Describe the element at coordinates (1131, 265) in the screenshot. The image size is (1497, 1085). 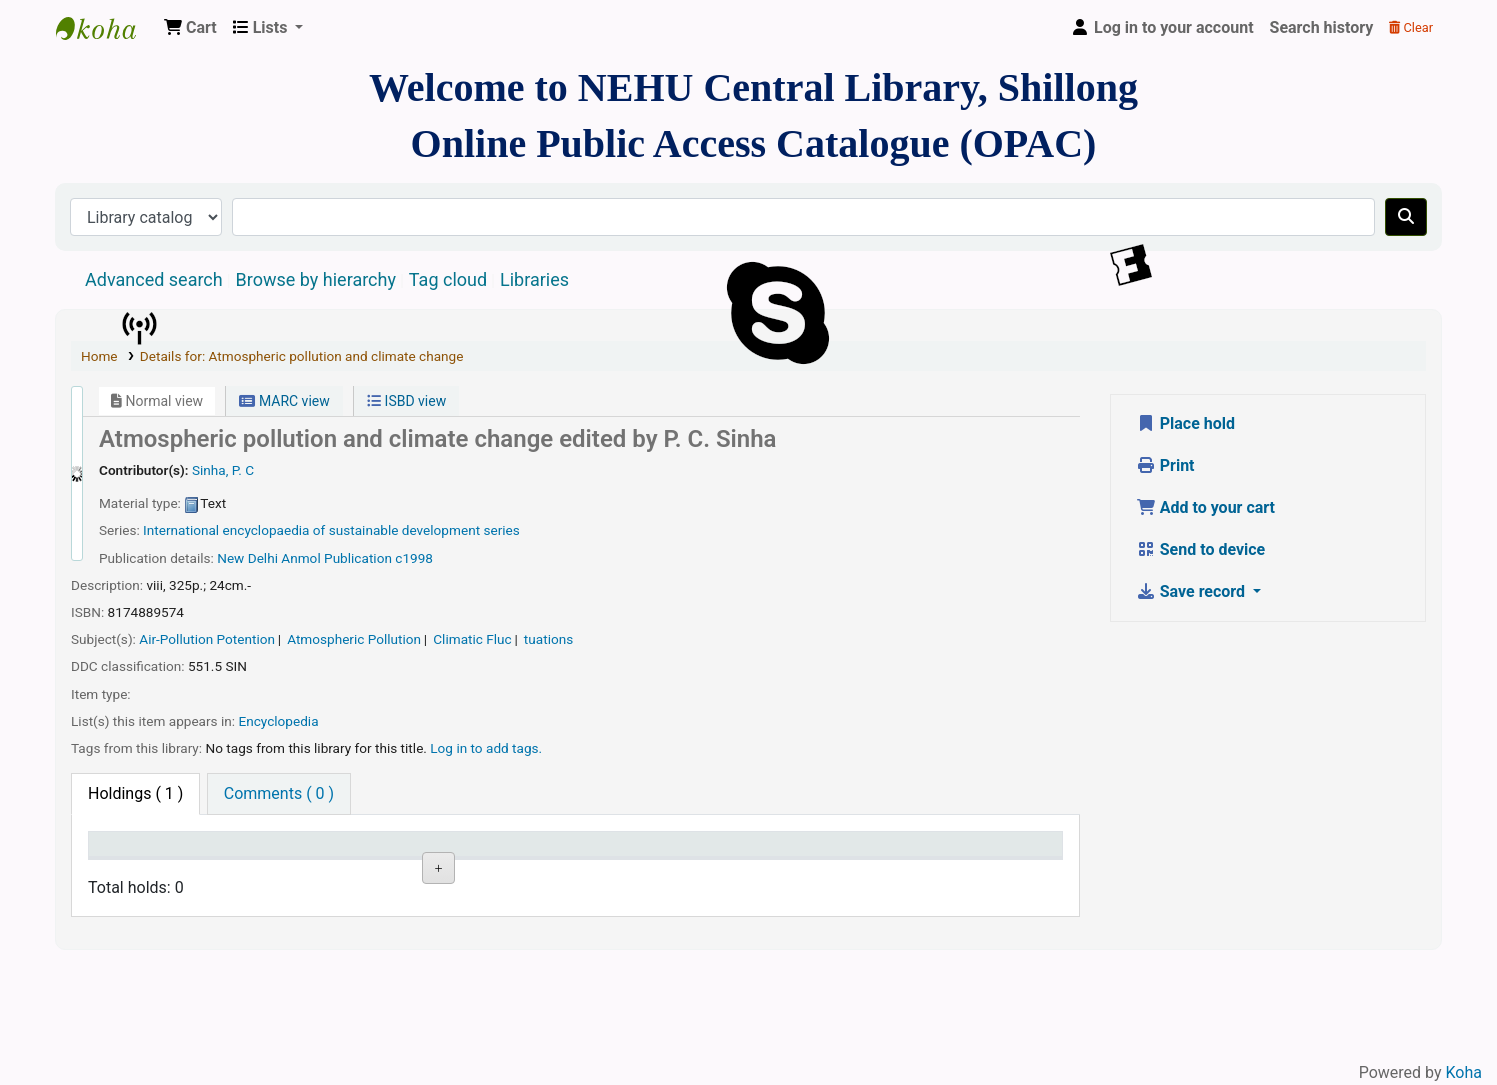
I see `open the Fandango app for movie tickets` at that location.